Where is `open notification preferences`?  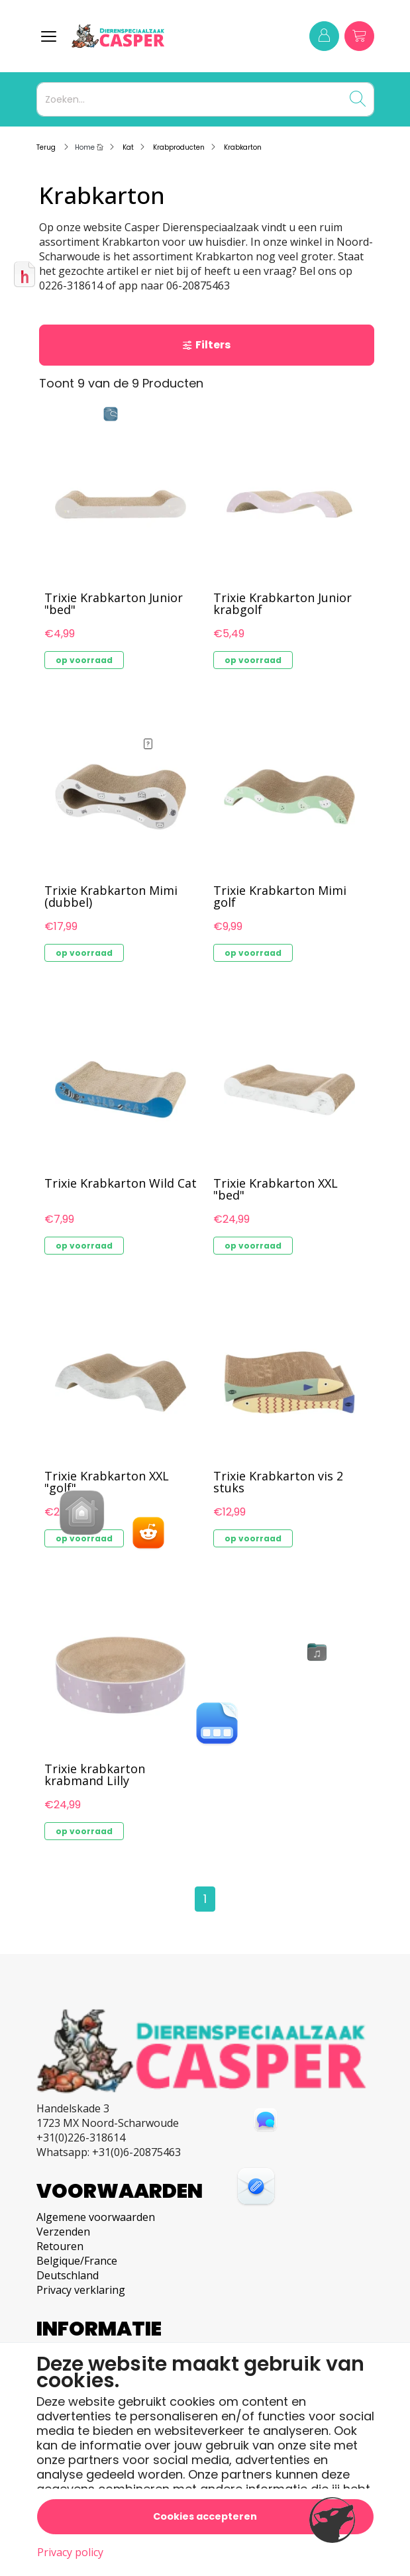 open notification preferences is located at coordinates (266, 2120).